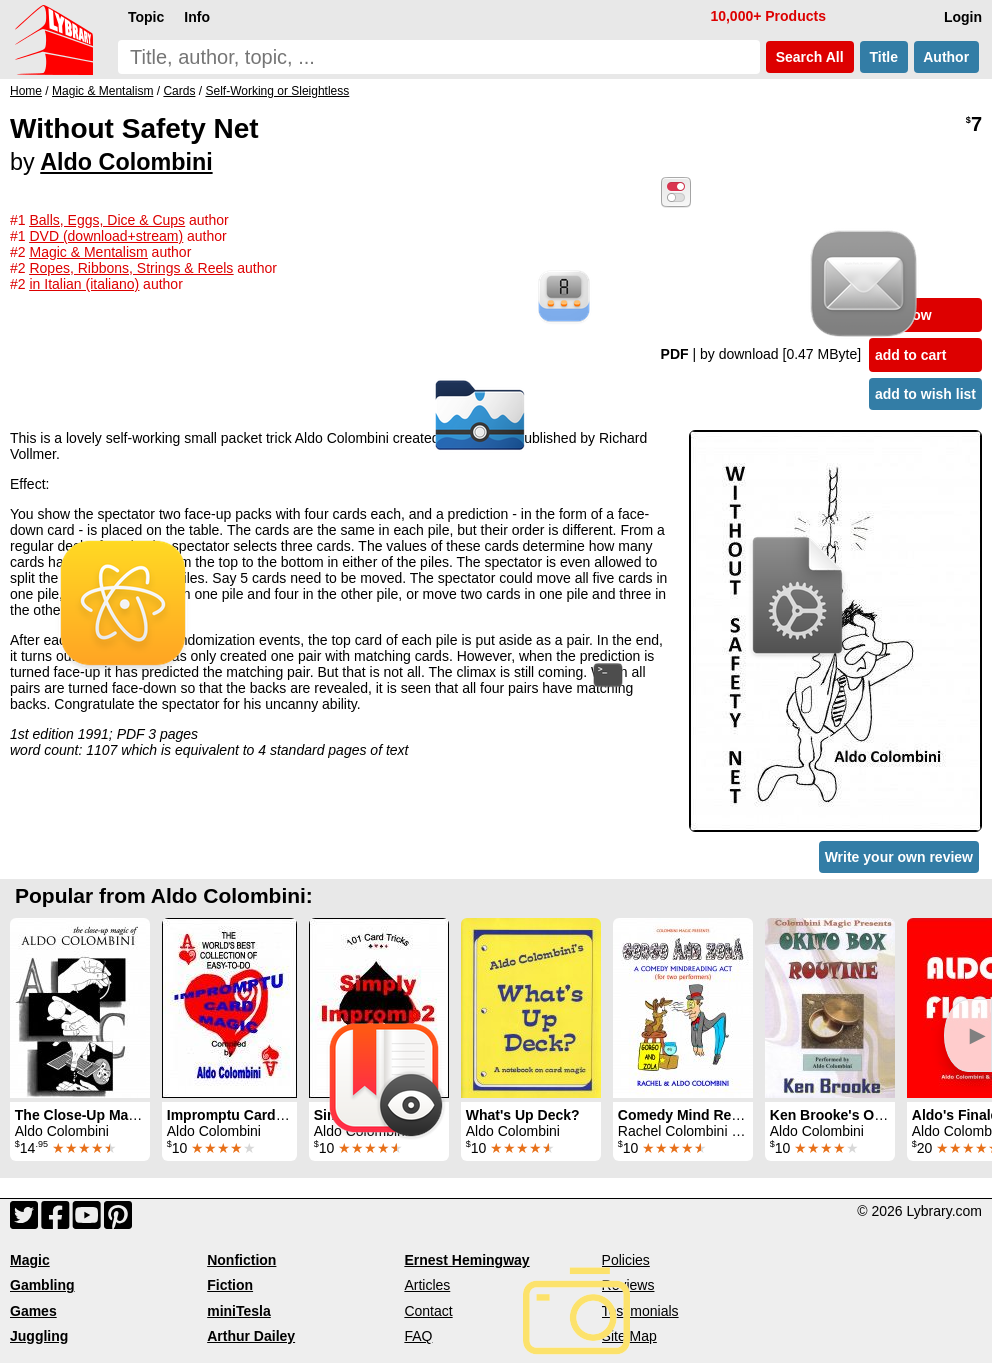 The width and height of the screenshot is (992, 1363). I want to click on open calibre e-book management app, so click(384, 1078).